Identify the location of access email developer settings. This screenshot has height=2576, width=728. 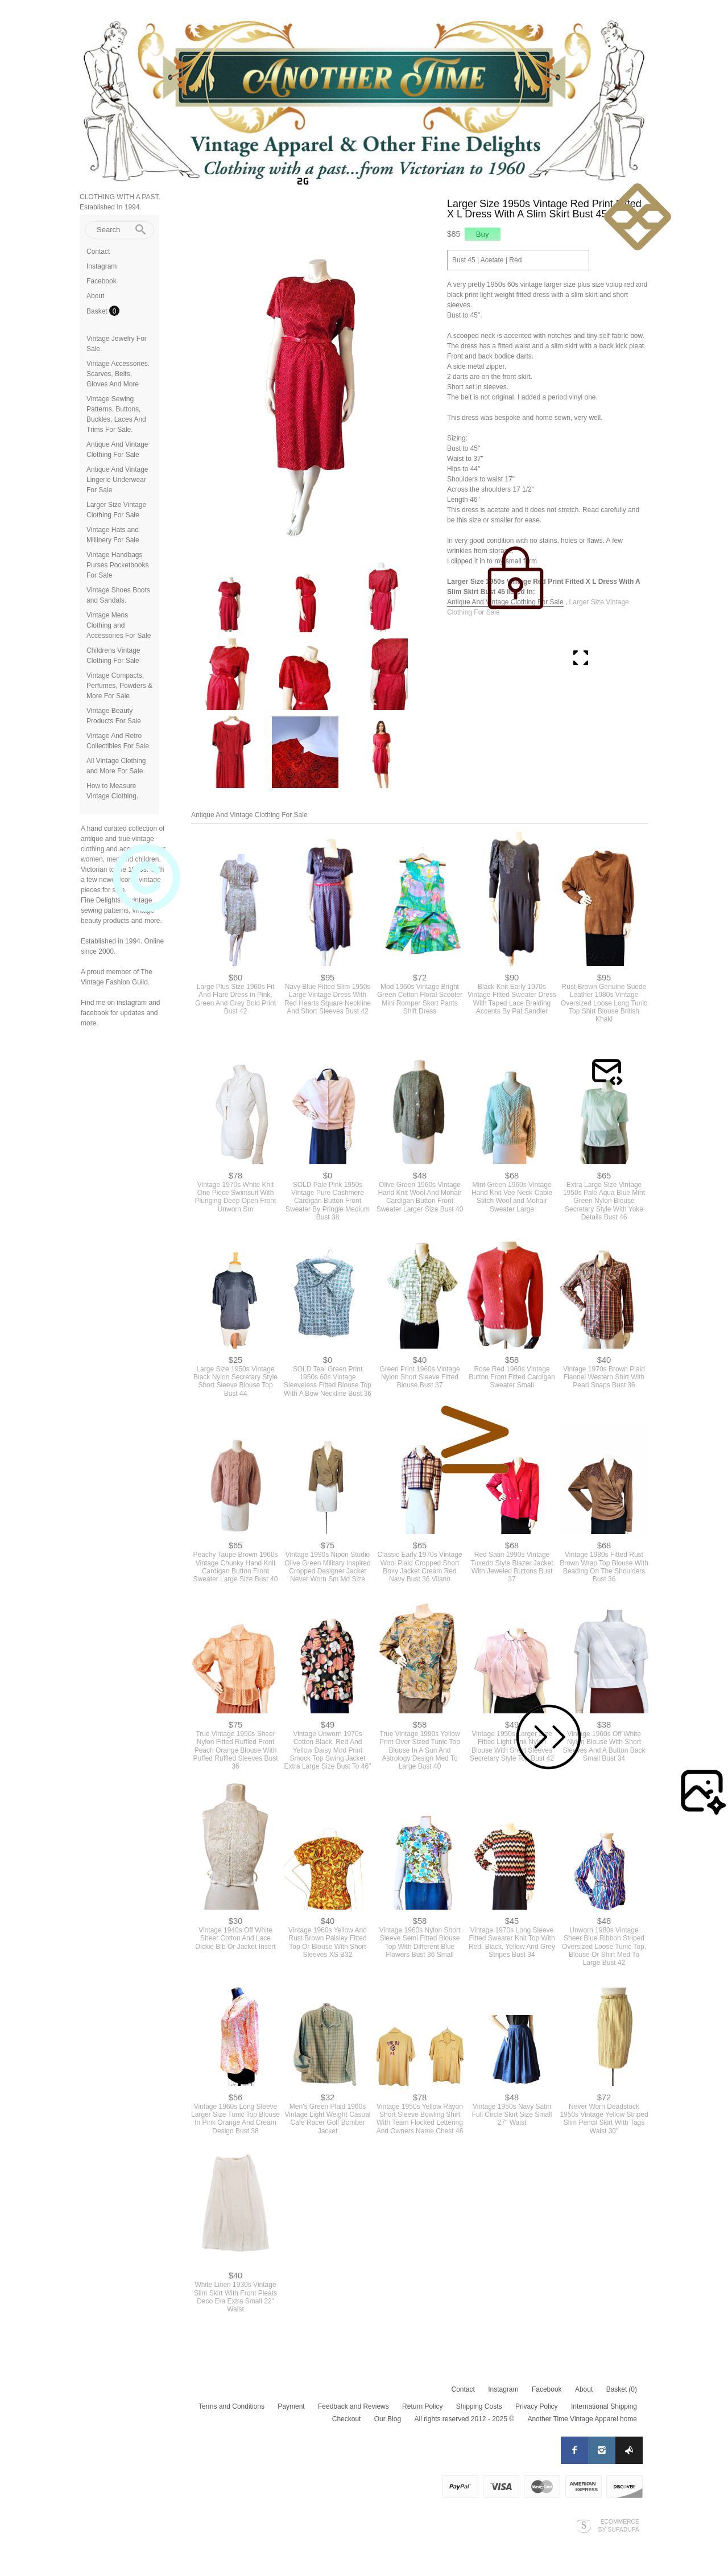
(606, 1070).